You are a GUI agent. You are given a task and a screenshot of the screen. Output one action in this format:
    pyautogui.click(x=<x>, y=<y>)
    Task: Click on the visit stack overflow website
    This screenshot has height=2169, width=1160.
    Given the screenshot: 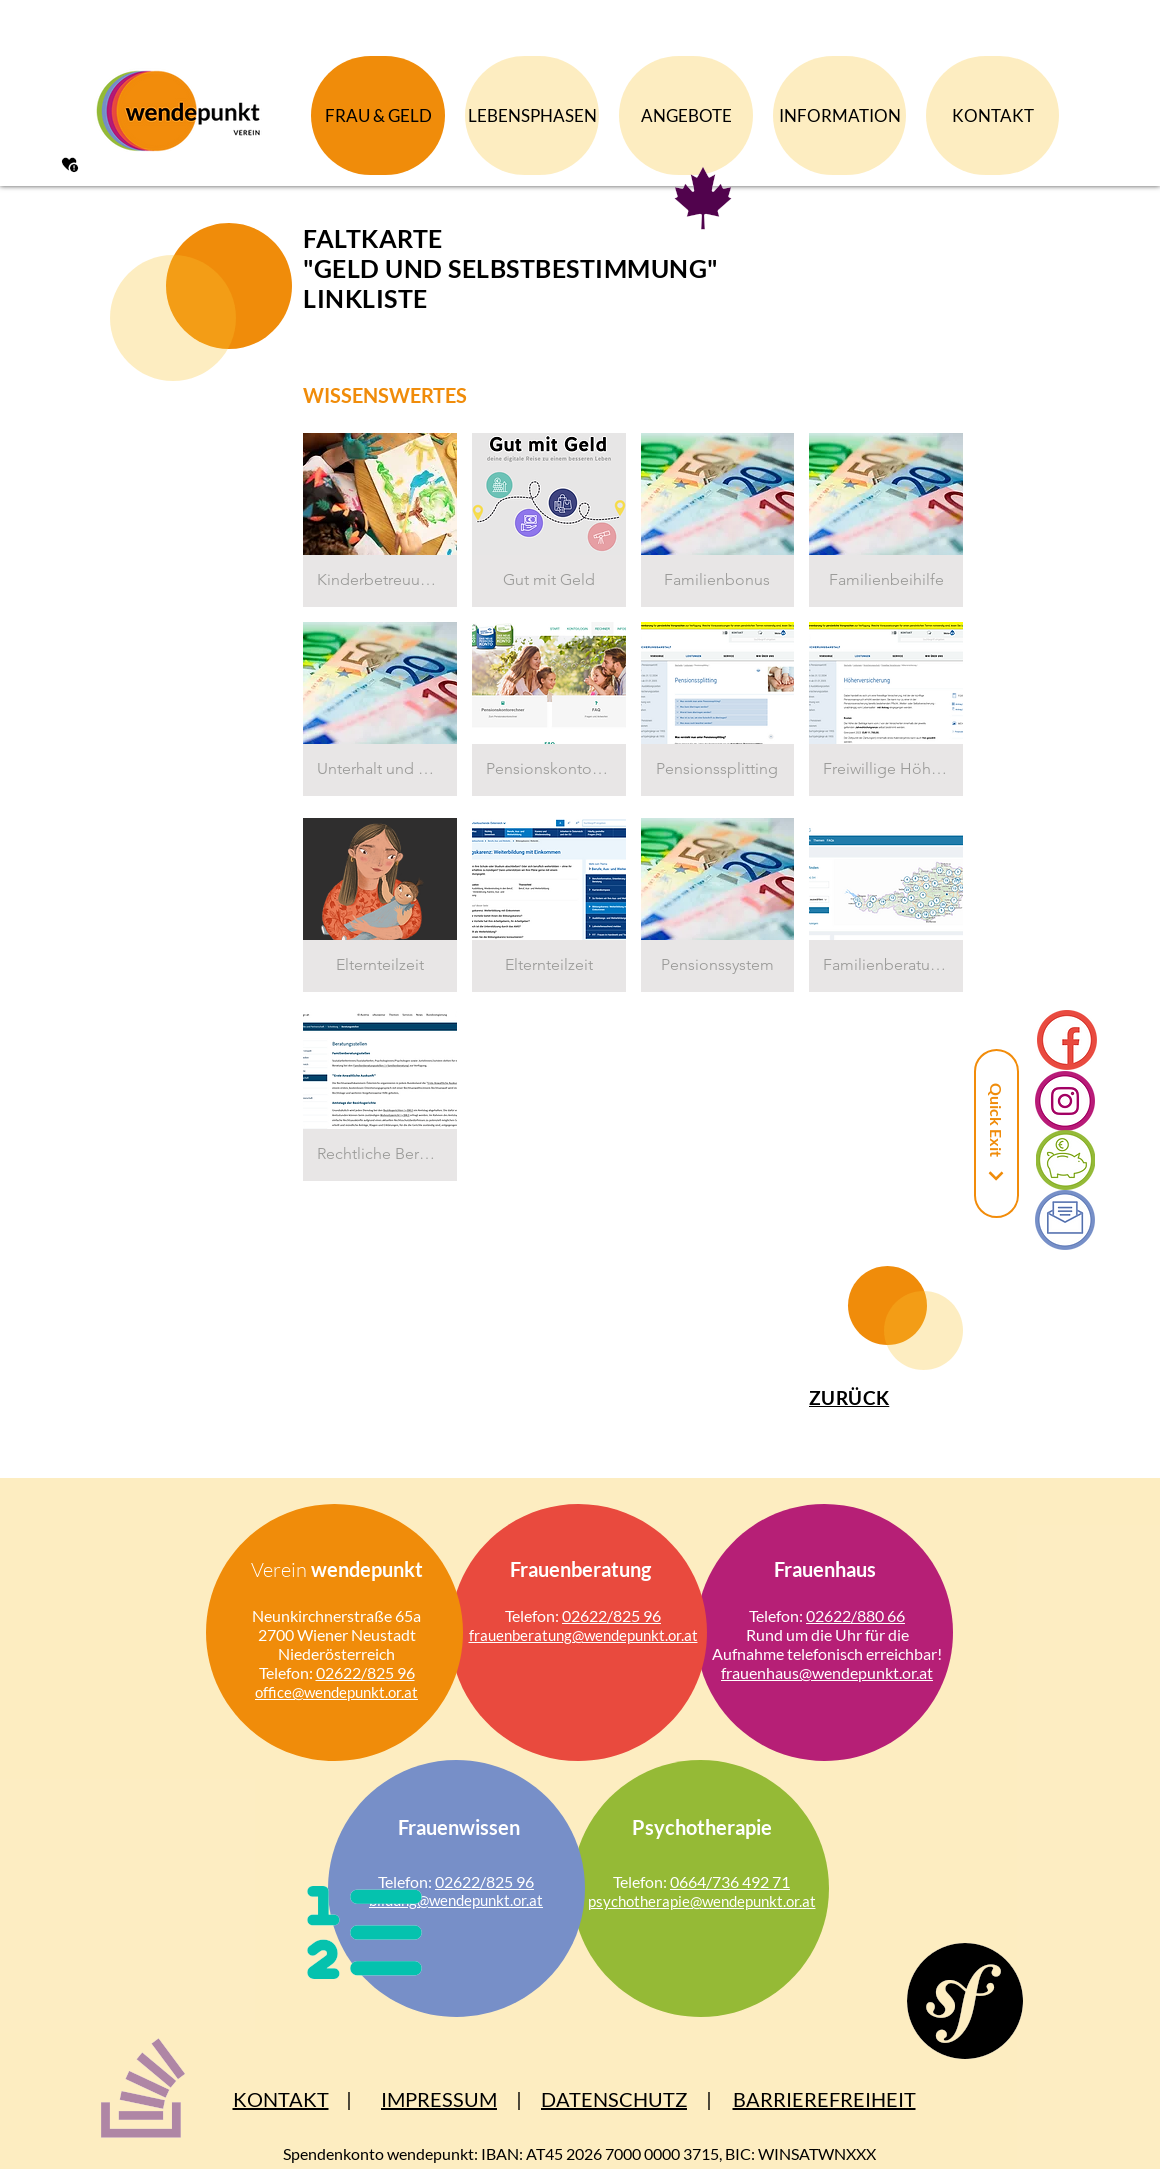 What is the action you would take?
    pyautogui.click(x=143, y=2088)
    